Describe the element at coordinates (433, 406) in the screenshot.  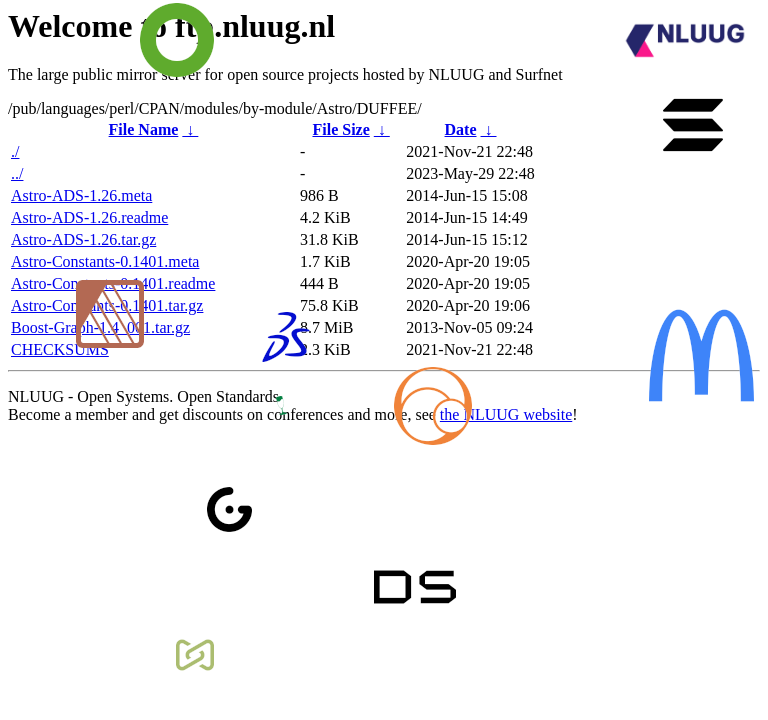
I see `pagseguro payment service logo` at that location.